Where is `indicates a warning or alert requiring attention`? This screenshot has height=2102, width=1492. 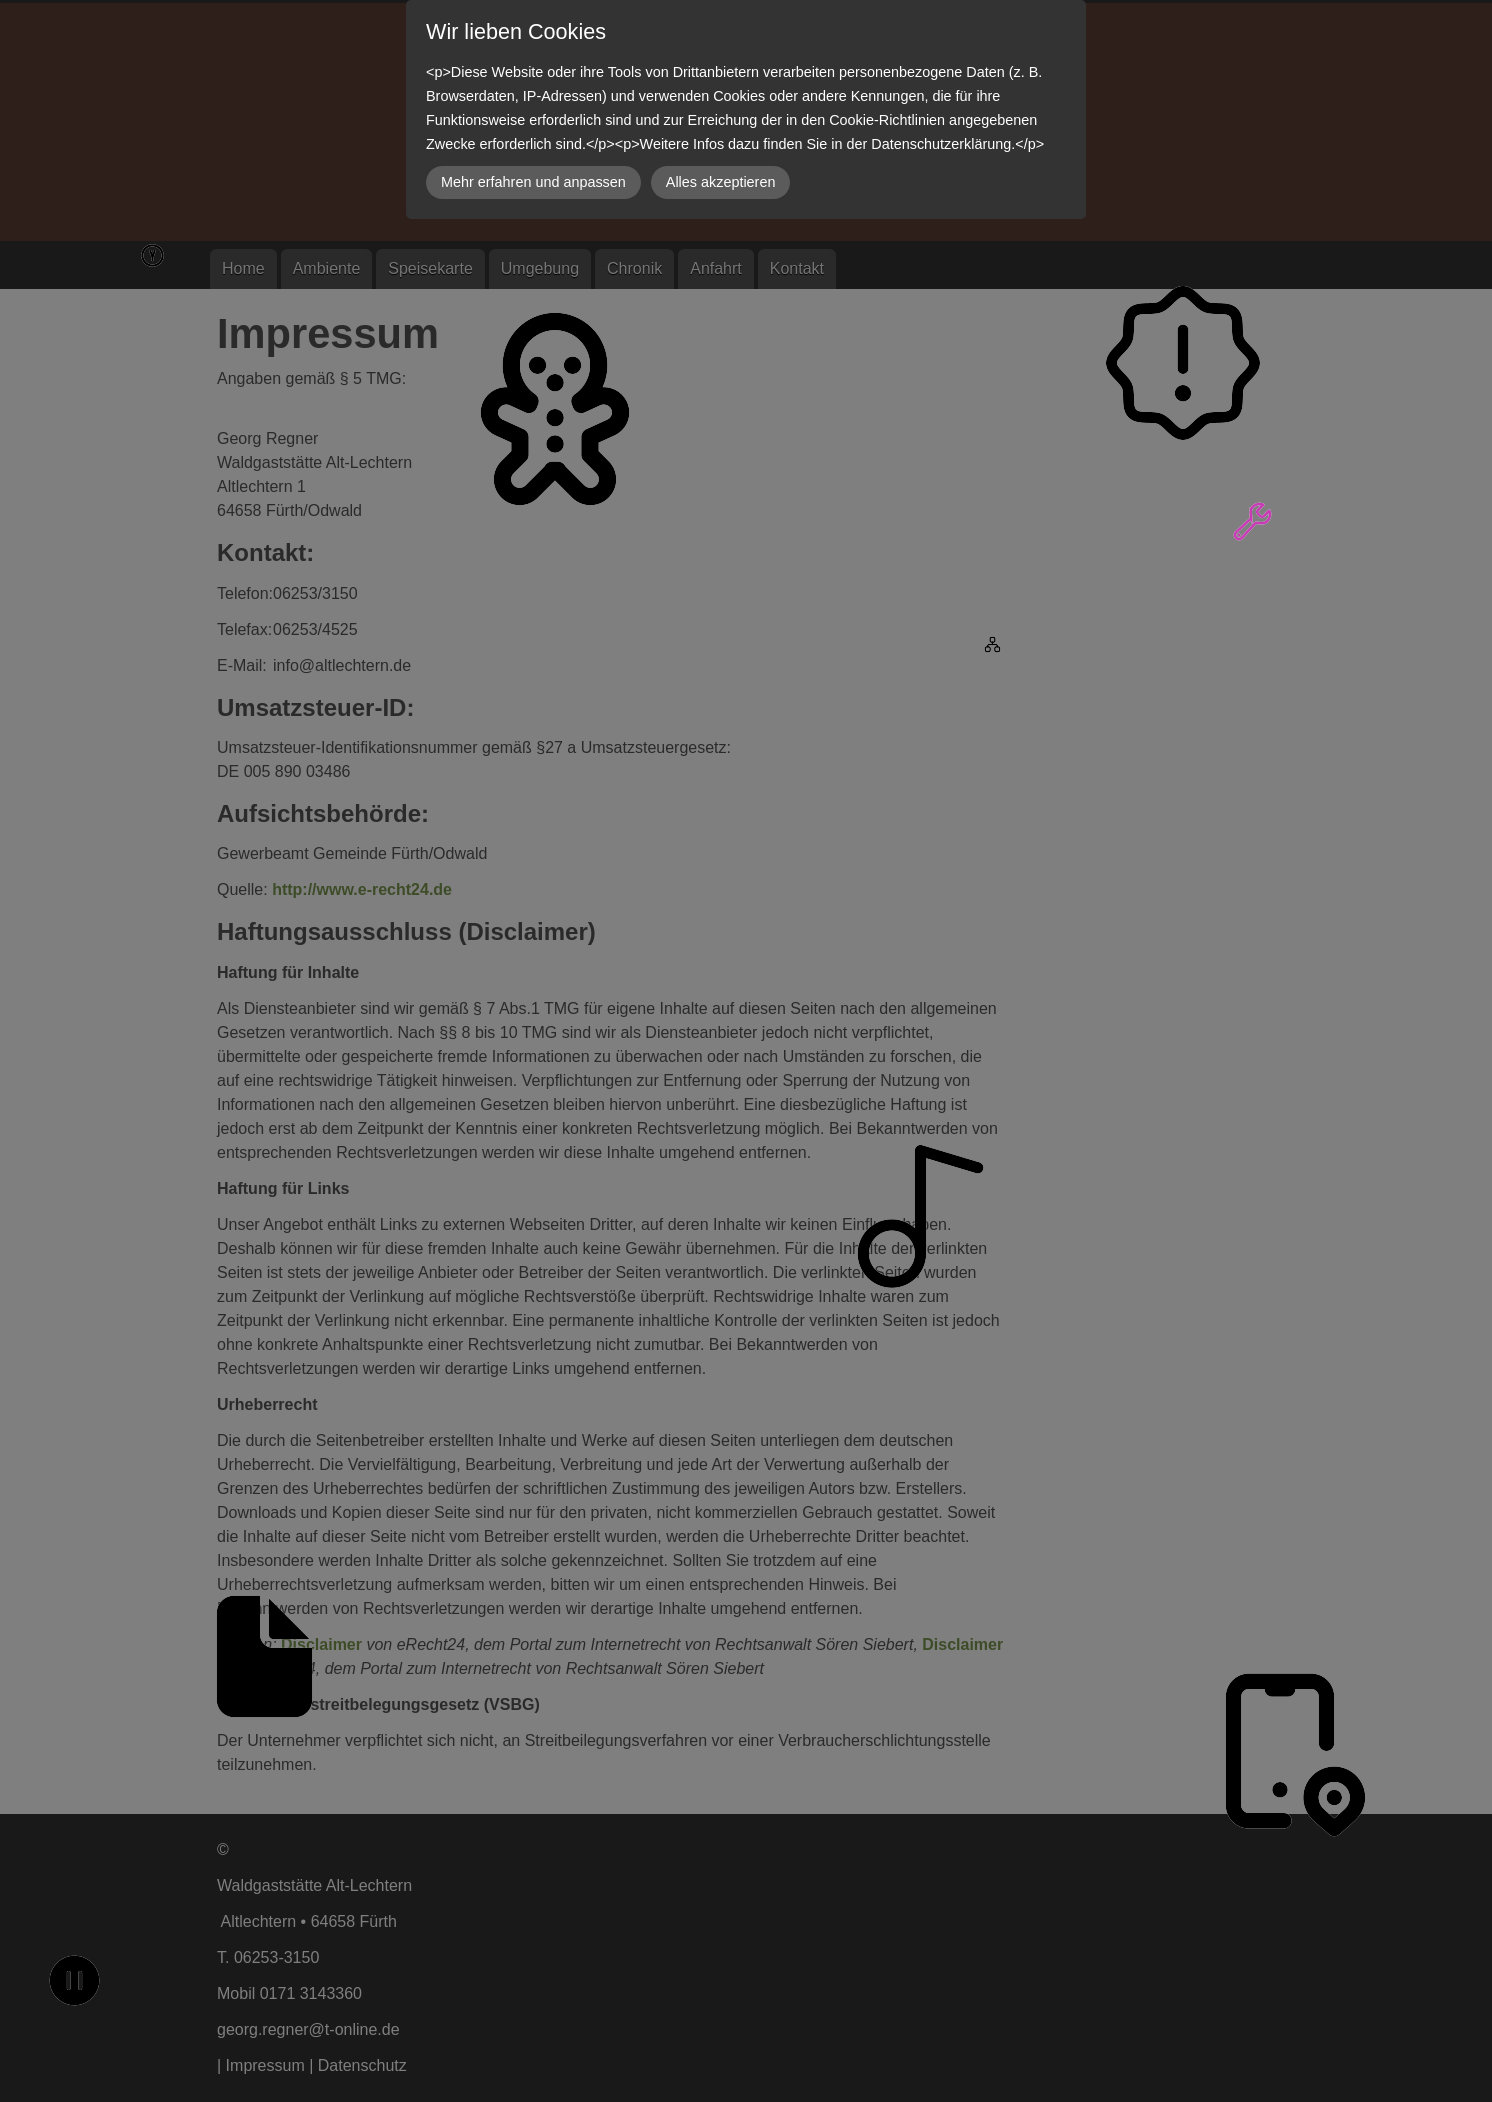
indicates a warning or alert requiring attention is located at coordinates (1183, 363).